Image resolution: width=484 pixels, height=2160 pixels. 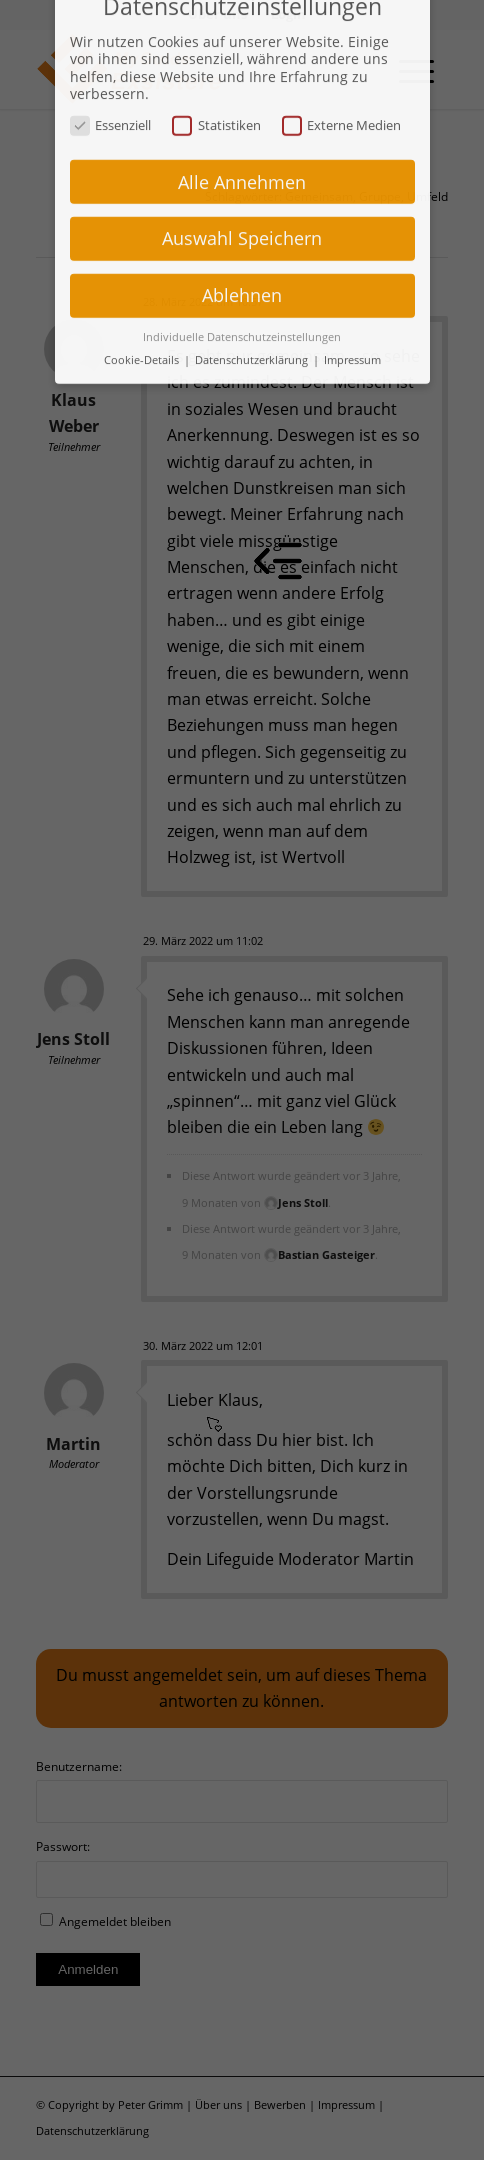 I want to click on decrease text indentation, so click(x=278, y=561).